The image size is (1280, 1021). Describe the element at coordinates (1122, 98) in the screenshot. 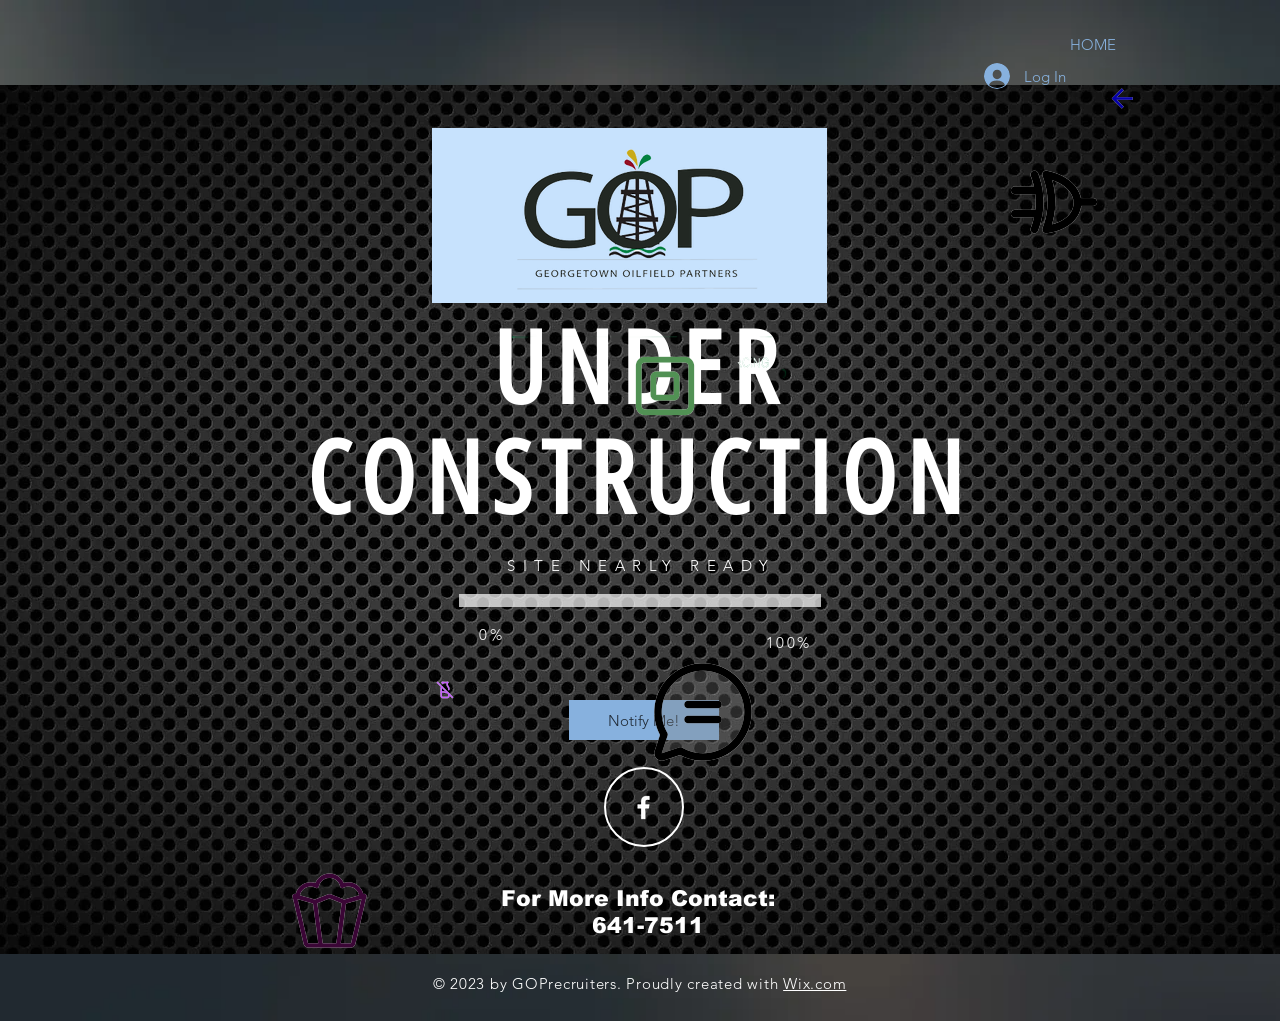

I see `go back to the previous screen` at that location.